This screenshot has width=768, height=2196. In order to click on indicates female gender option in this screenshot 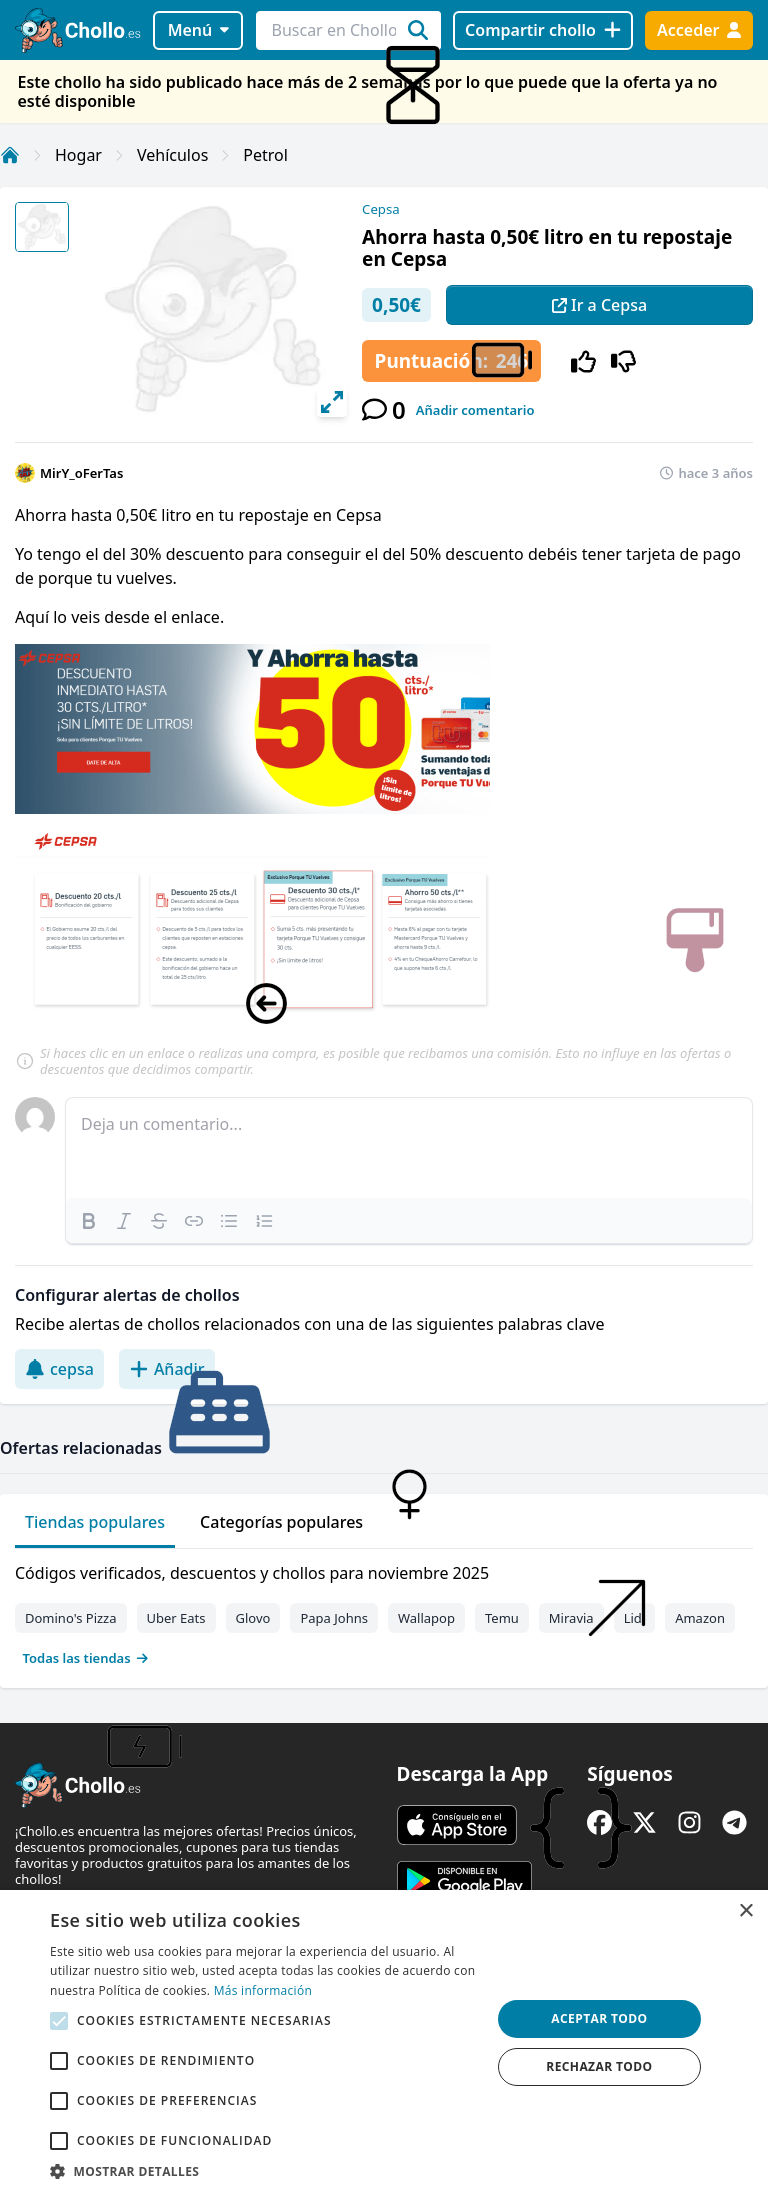, I will do `click(409, 1493)`.